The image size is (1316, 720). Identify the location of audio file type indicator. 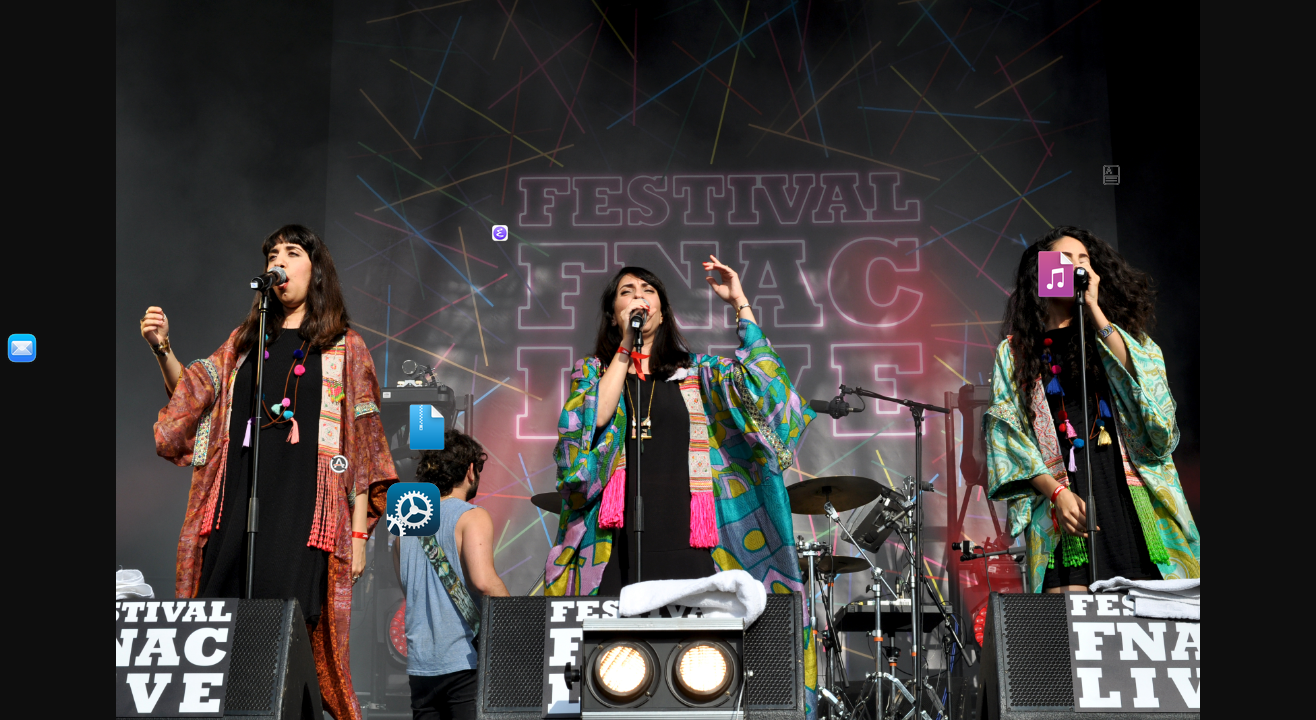
(1056, 274).